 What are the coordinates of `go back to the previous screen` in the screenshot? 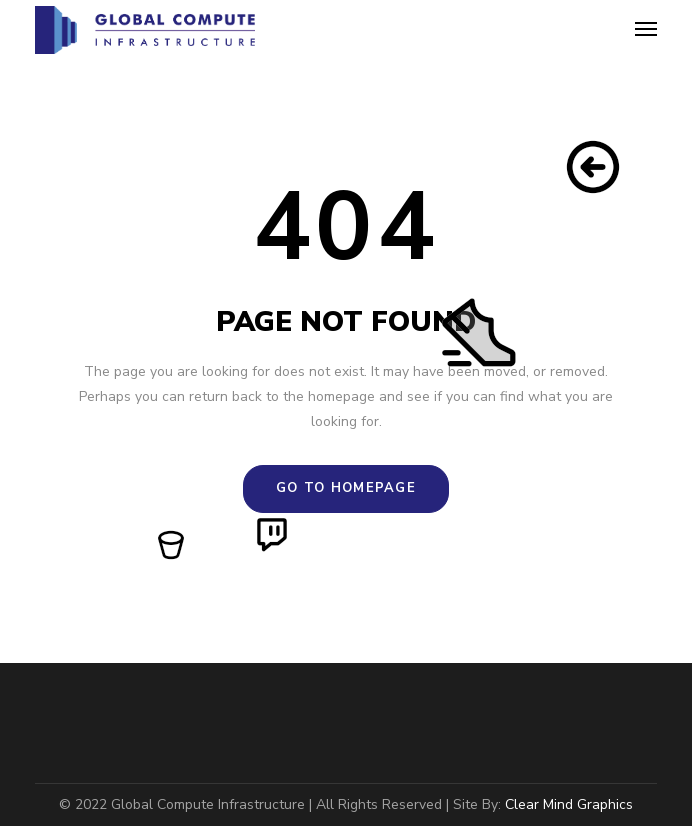 It's located at (593, 167).